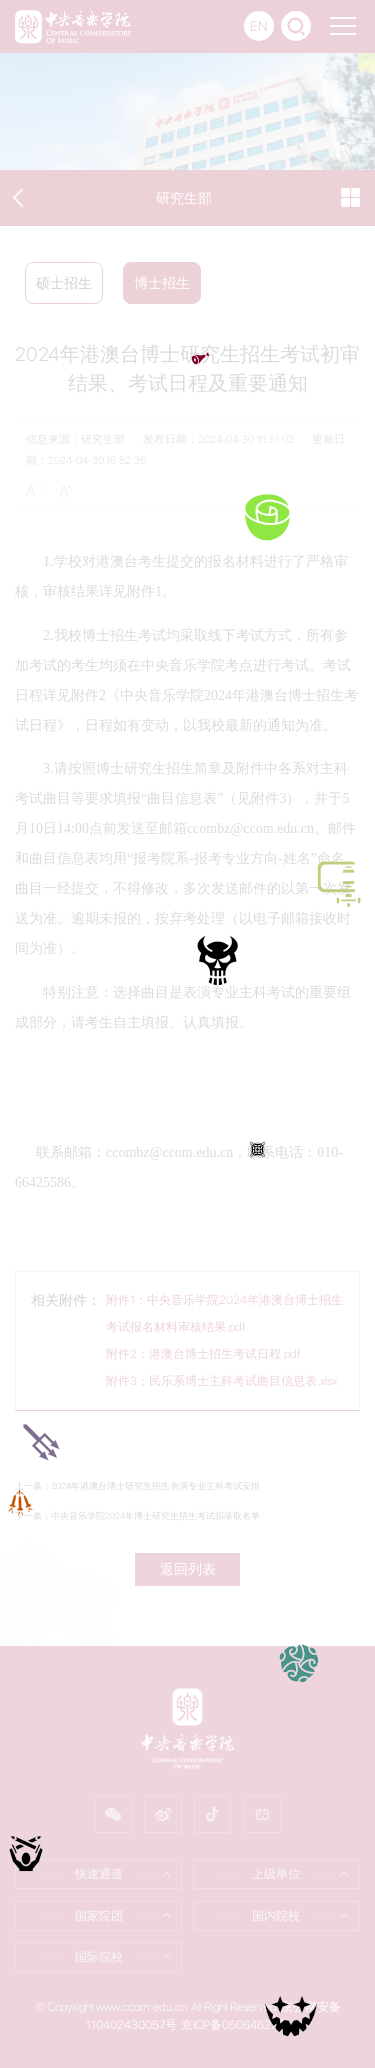 This screenshot has height=2068, width=375. Describe the element at coordinates (299, 1663) in the screenshot. I see `farming or agriculture category in a game` at that location.